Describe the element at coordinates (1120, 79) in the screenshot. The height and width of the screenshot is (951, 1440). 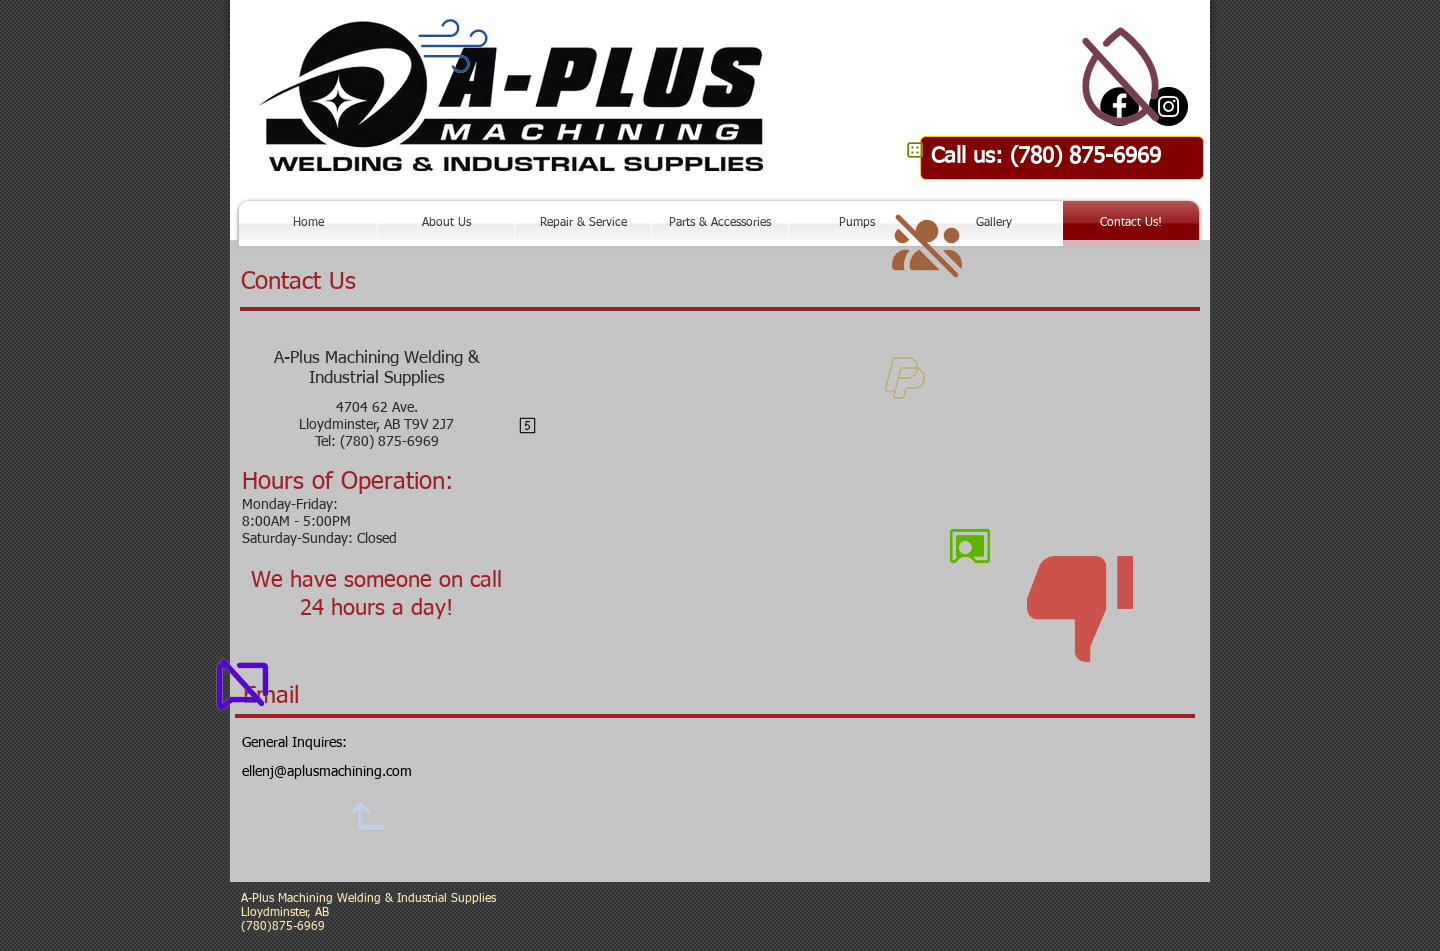
I see `disable water or liquid detection` at that location.